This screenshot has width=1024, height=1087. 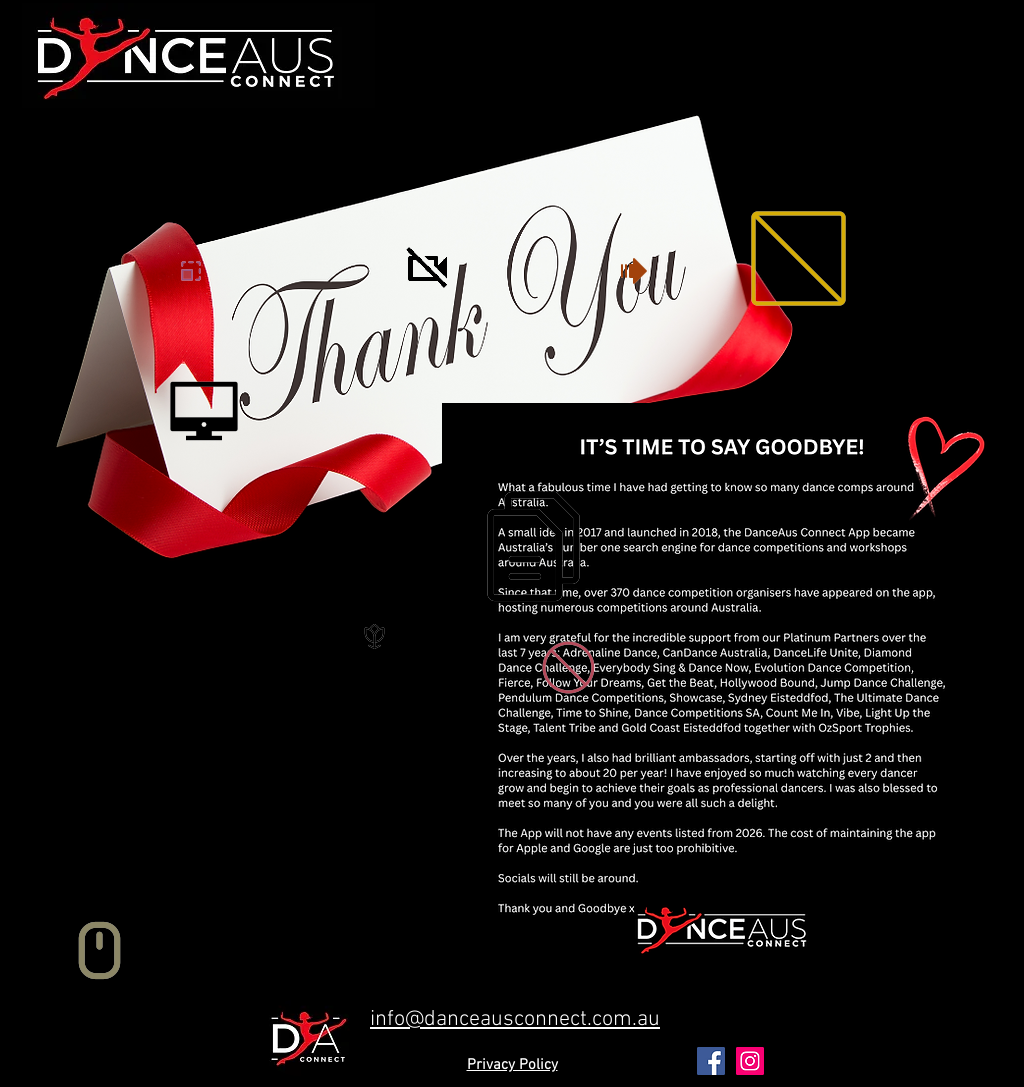 I want to click on indicates a blocked or prohibited action, so click(x=568, y=667).